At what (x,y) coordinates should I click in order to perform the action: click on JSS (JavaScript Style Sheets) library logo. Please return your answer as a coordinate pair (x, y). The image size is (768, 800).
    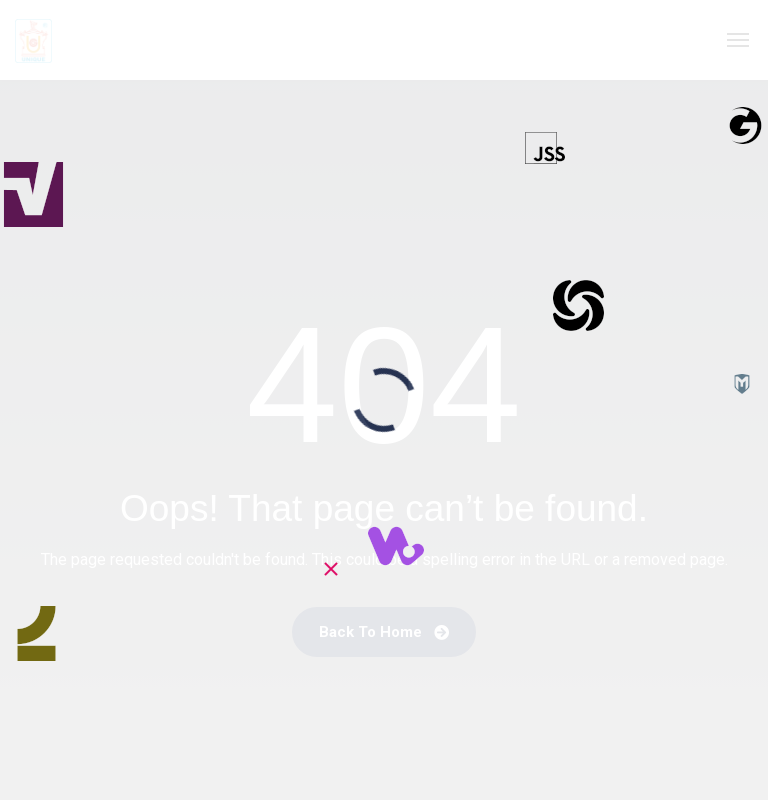
    Looking at the image, I should click on (545, 148).